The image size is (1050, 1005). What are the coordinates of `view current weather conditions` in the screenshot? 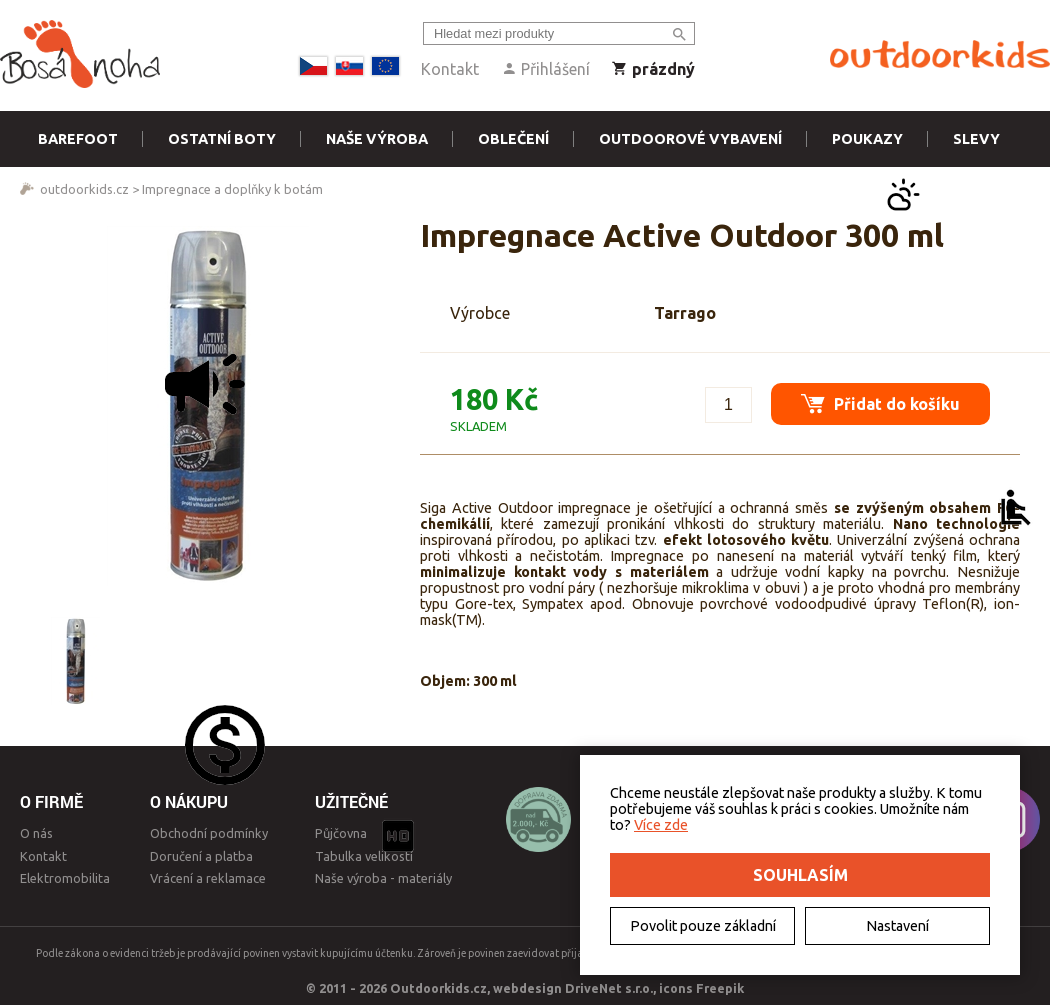 It's located at (903, 194).